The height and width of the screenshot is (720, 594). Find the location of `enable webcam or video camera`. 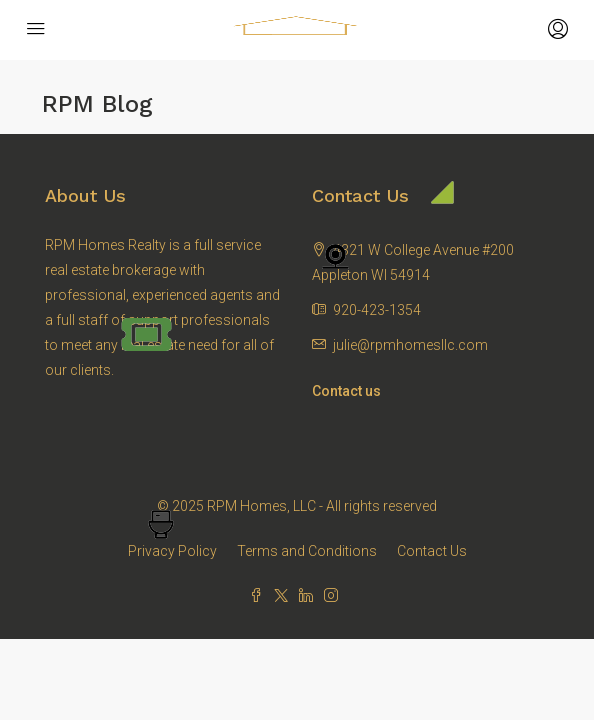

enable webcam or video camera is located at coordinates (335, 257).